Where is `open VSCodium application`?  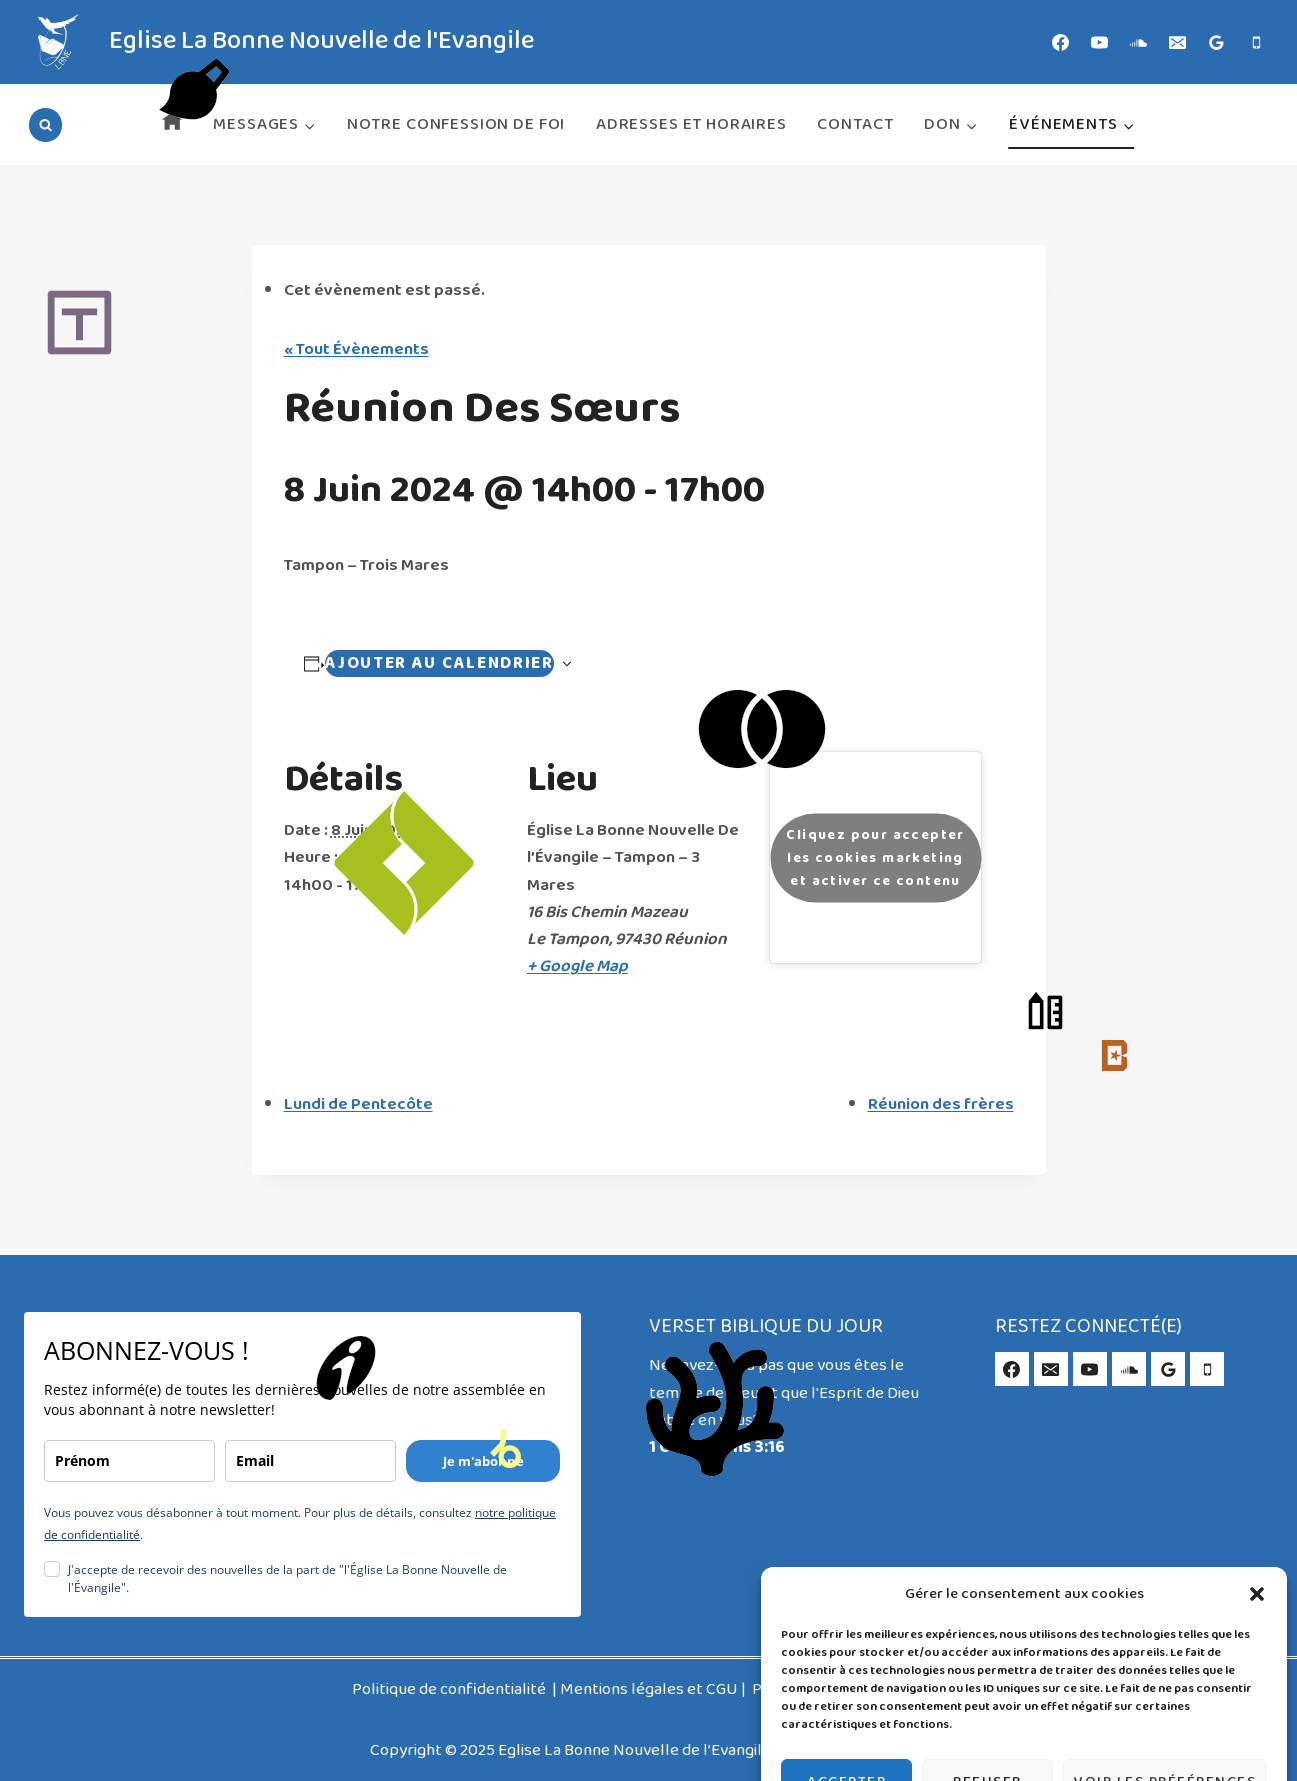 open VSCodium application is located at coordinates (715, 1409).